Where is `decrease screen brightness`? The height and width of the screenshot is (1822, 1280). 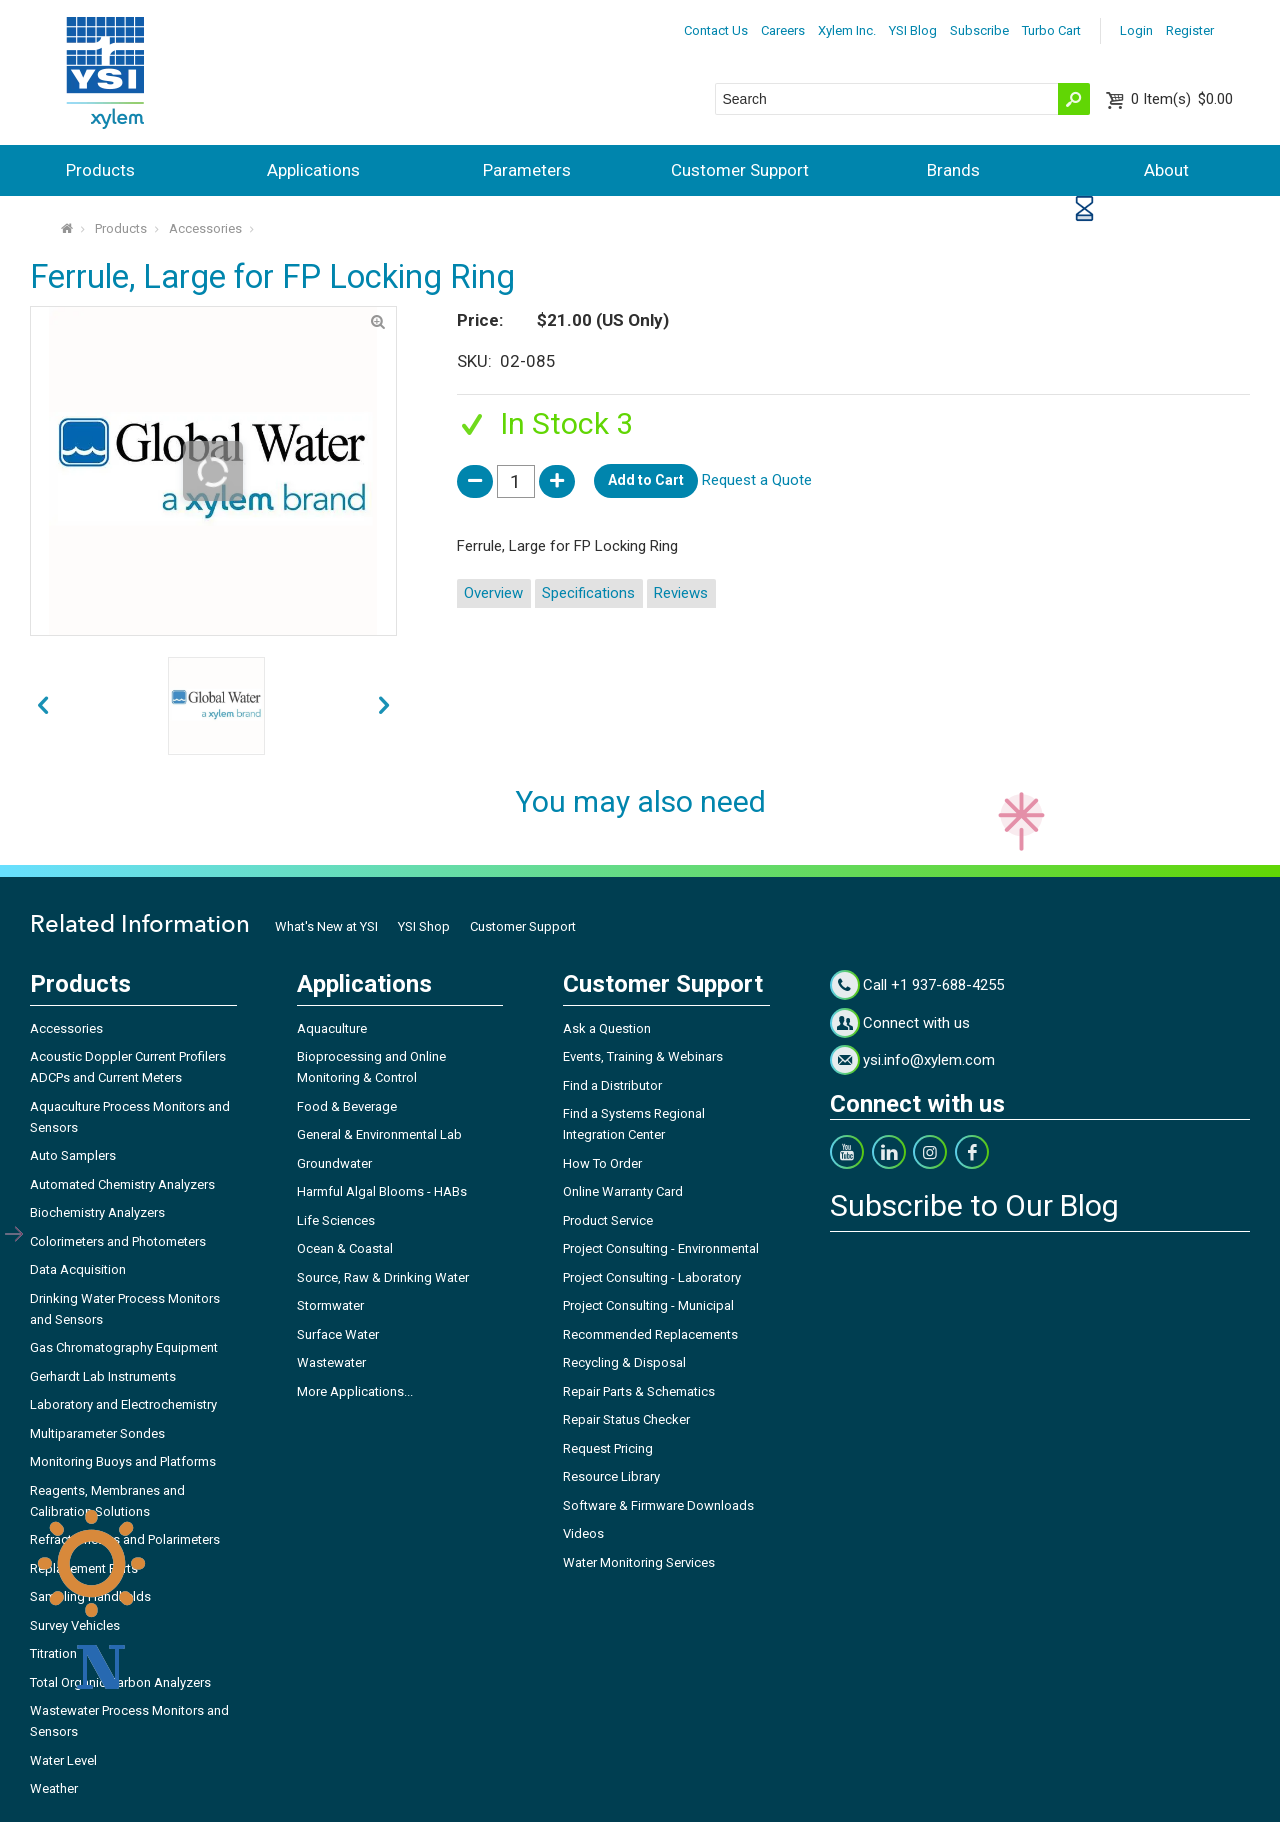 decrease screen brightness is located at coordinates (91, 1563).